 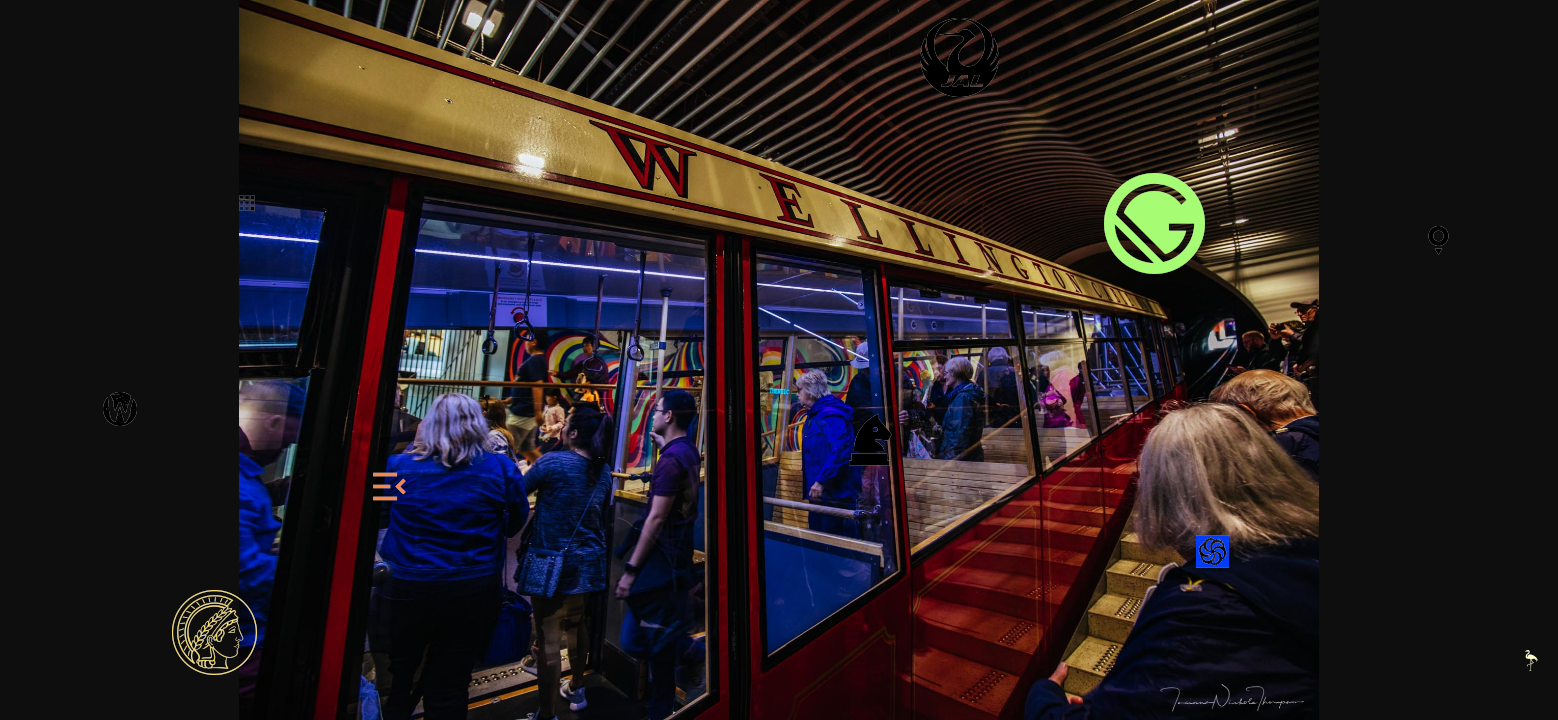 I want to click on collapse sidebar or navigation panel, so click(x=388, y=486).